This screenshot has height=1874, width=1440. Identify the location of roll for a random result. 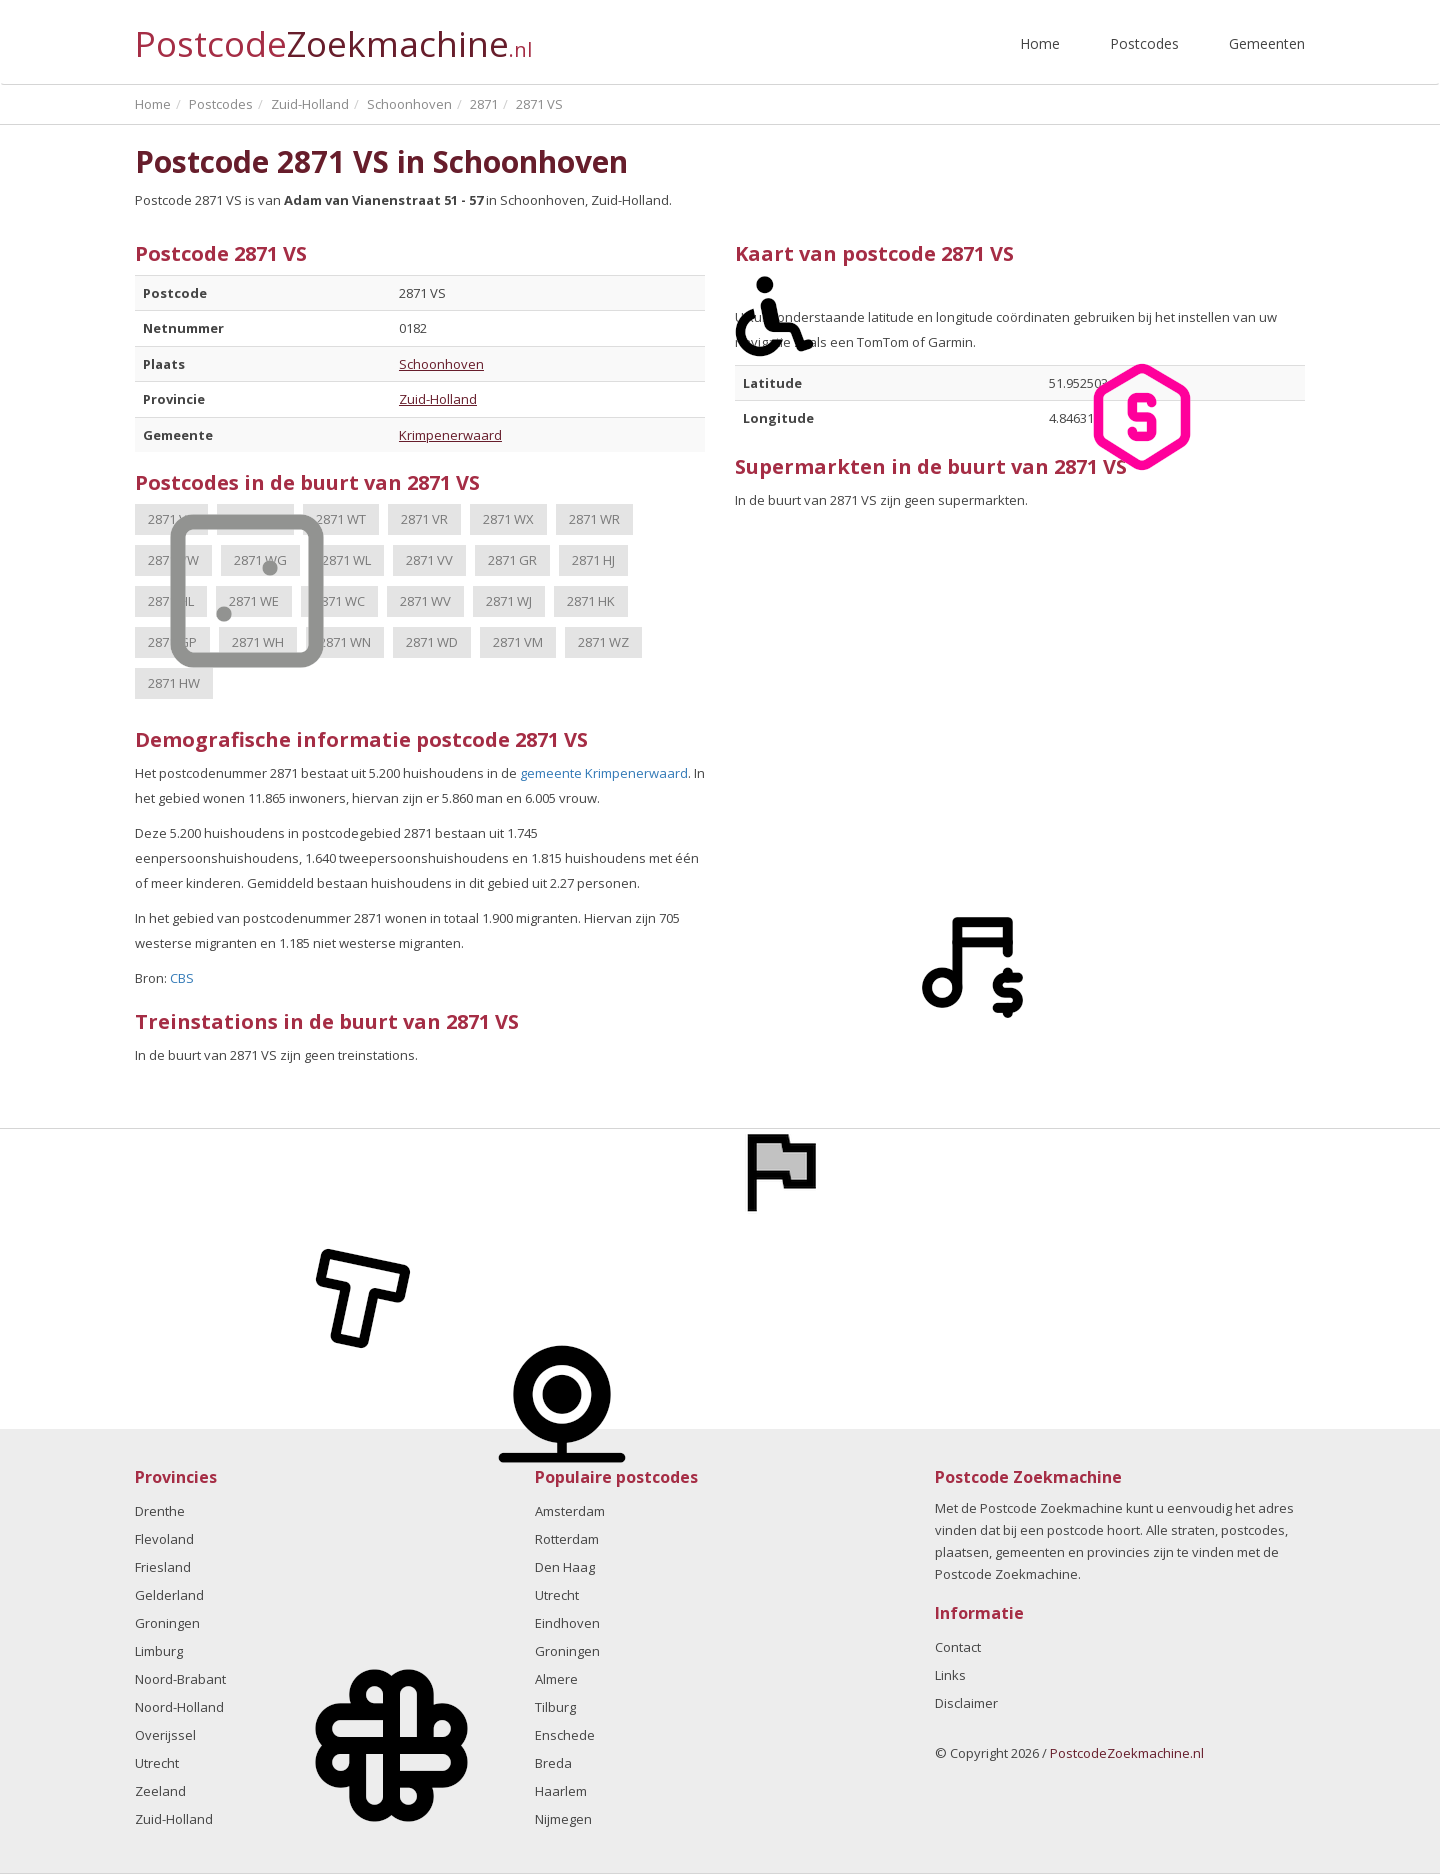
(247, 591).